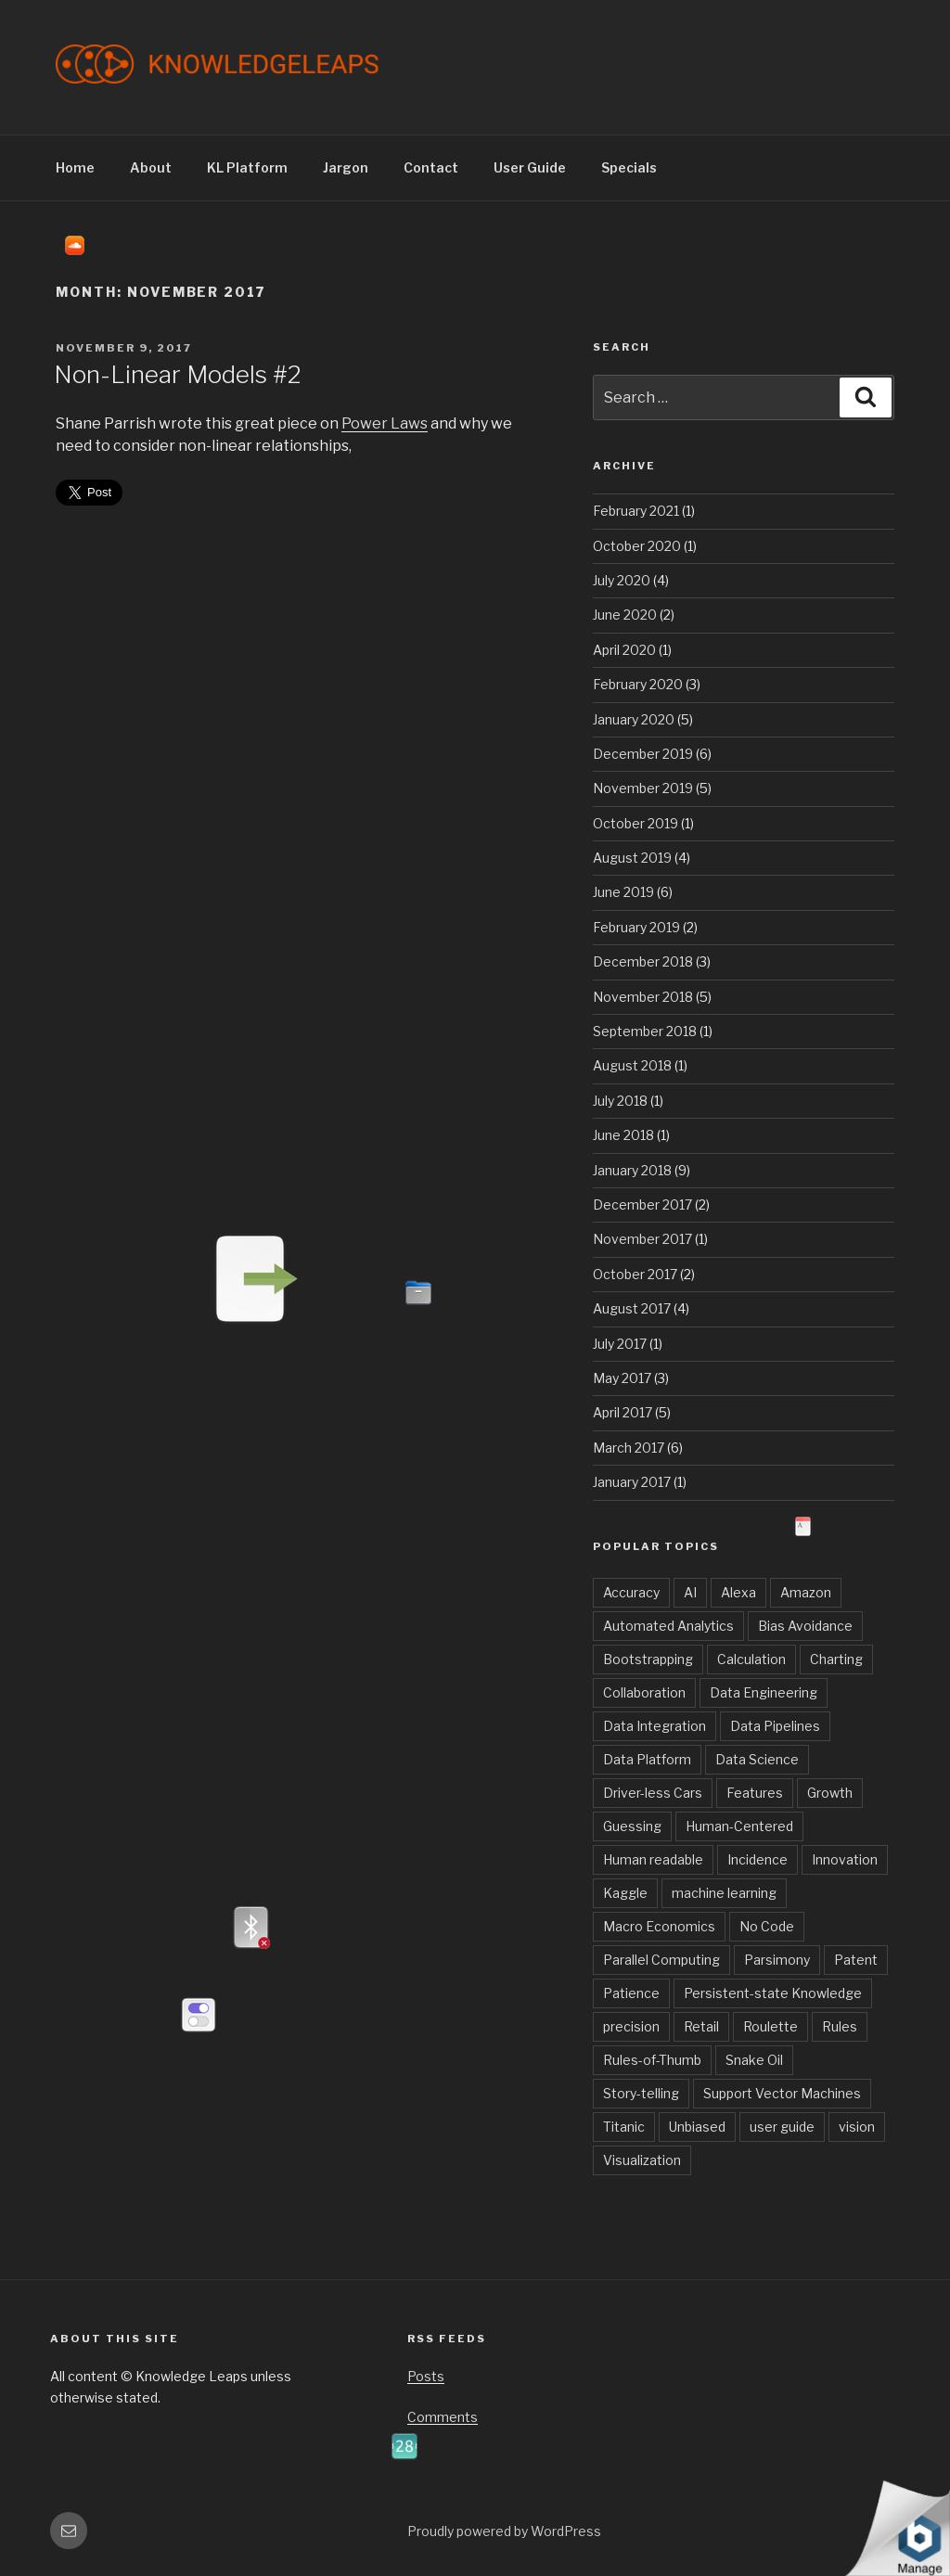 This screenshot has width=950, height=2576. Describe the element at coordinates (250, 1278) in the screenshot. I see `export document to another location` at that location.